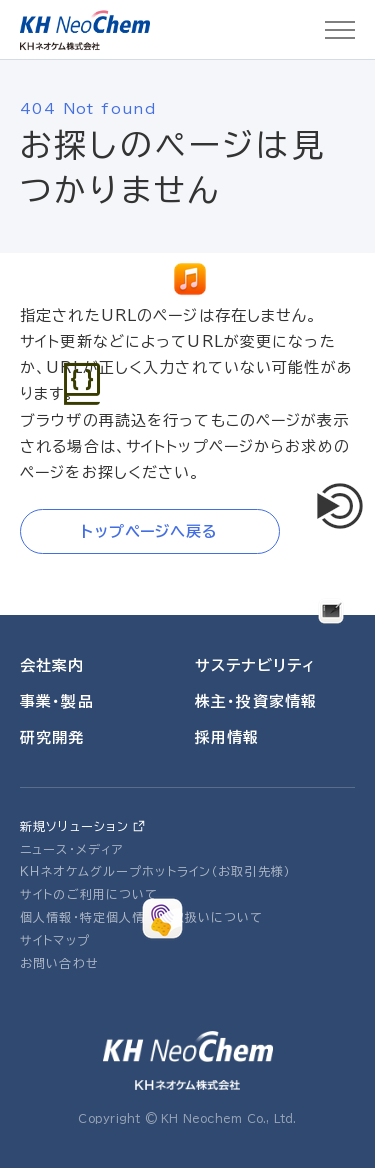  What do you see at coordinates (190, 279) in the screenshot?
I see `open google play music app` at bounding box center [190, 279].